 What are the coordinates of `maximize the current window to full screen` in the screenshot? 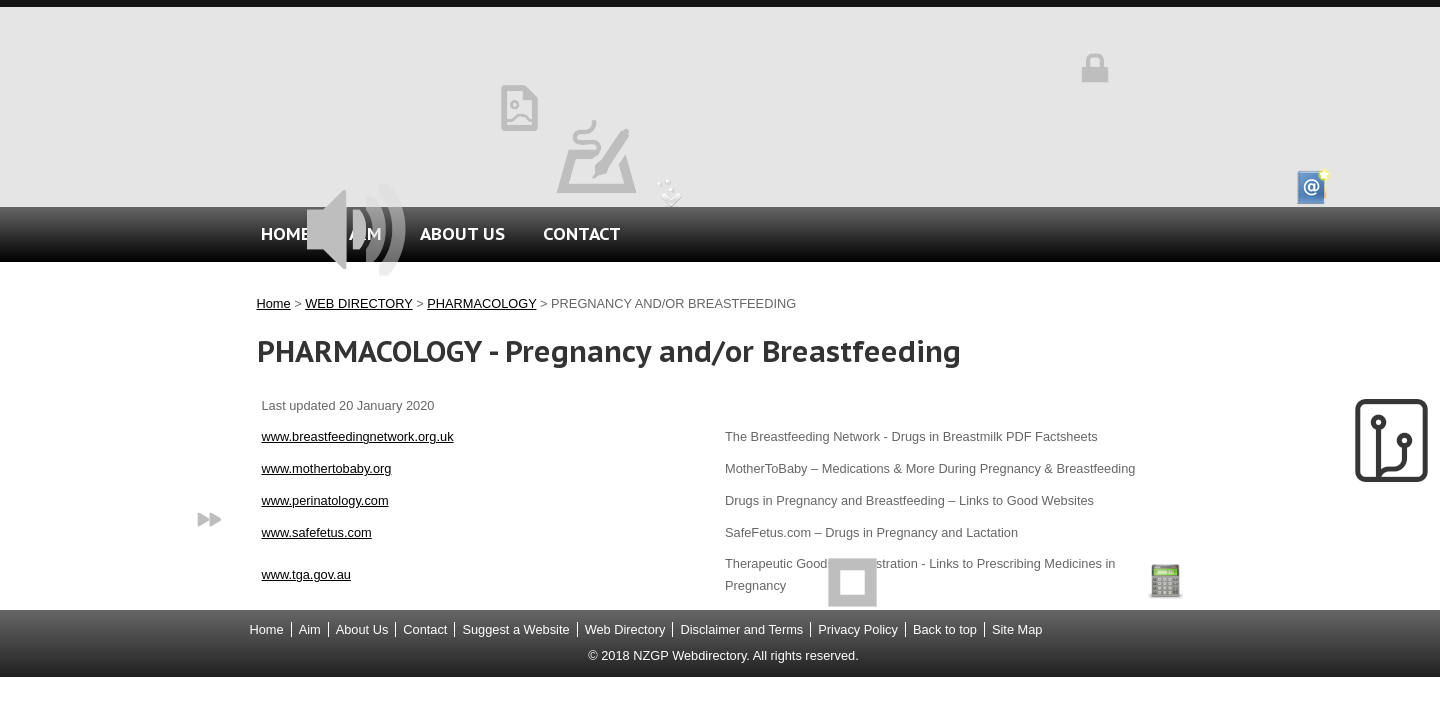 It's located at (852, 582).